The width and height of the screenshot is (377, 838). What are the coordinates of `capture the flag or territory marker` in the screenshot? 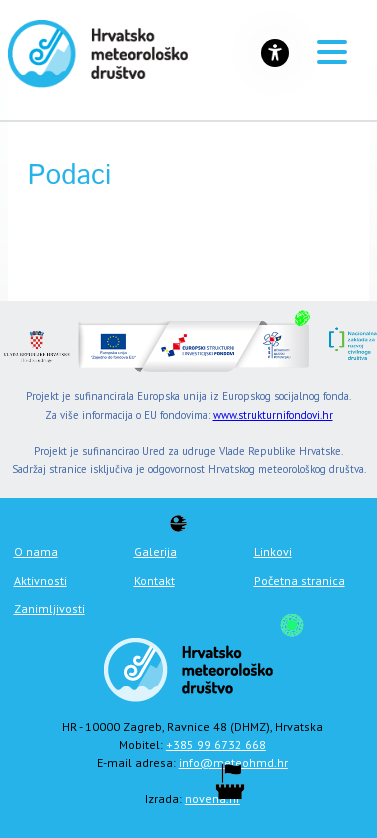 It's located at (230, 781).